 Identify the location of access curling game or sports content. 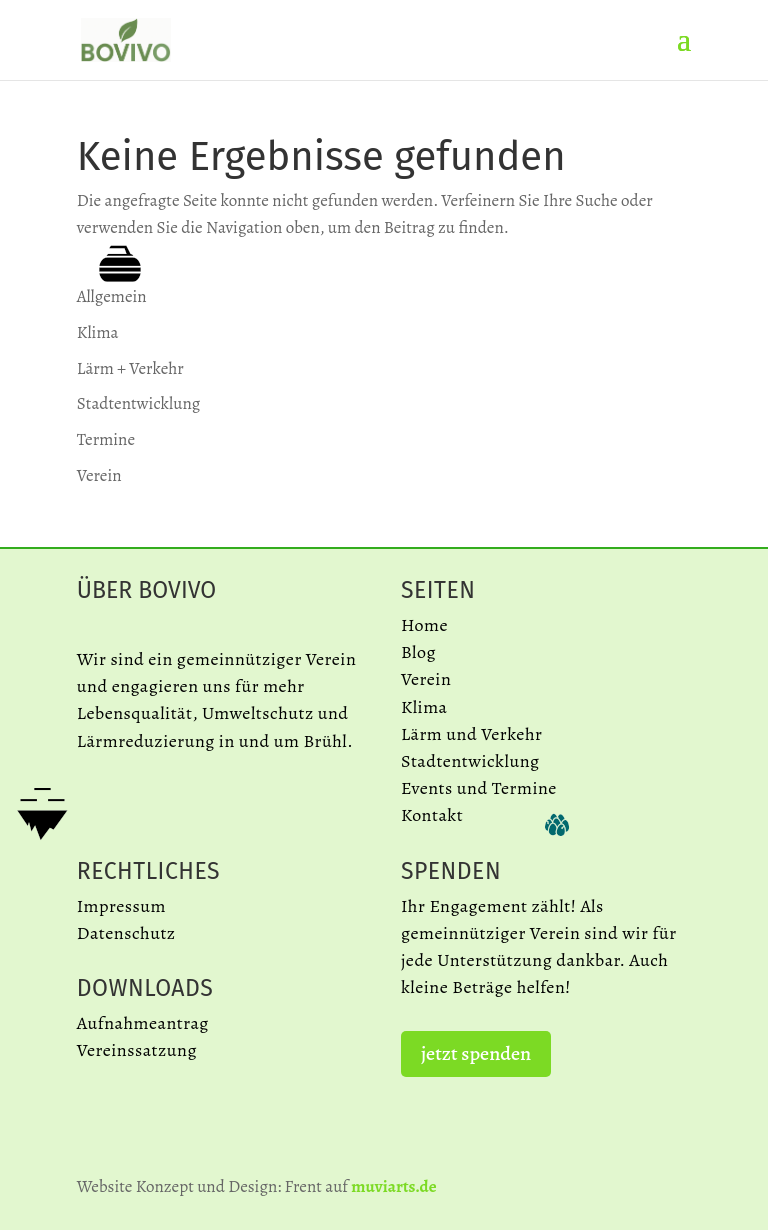
(120, 261).